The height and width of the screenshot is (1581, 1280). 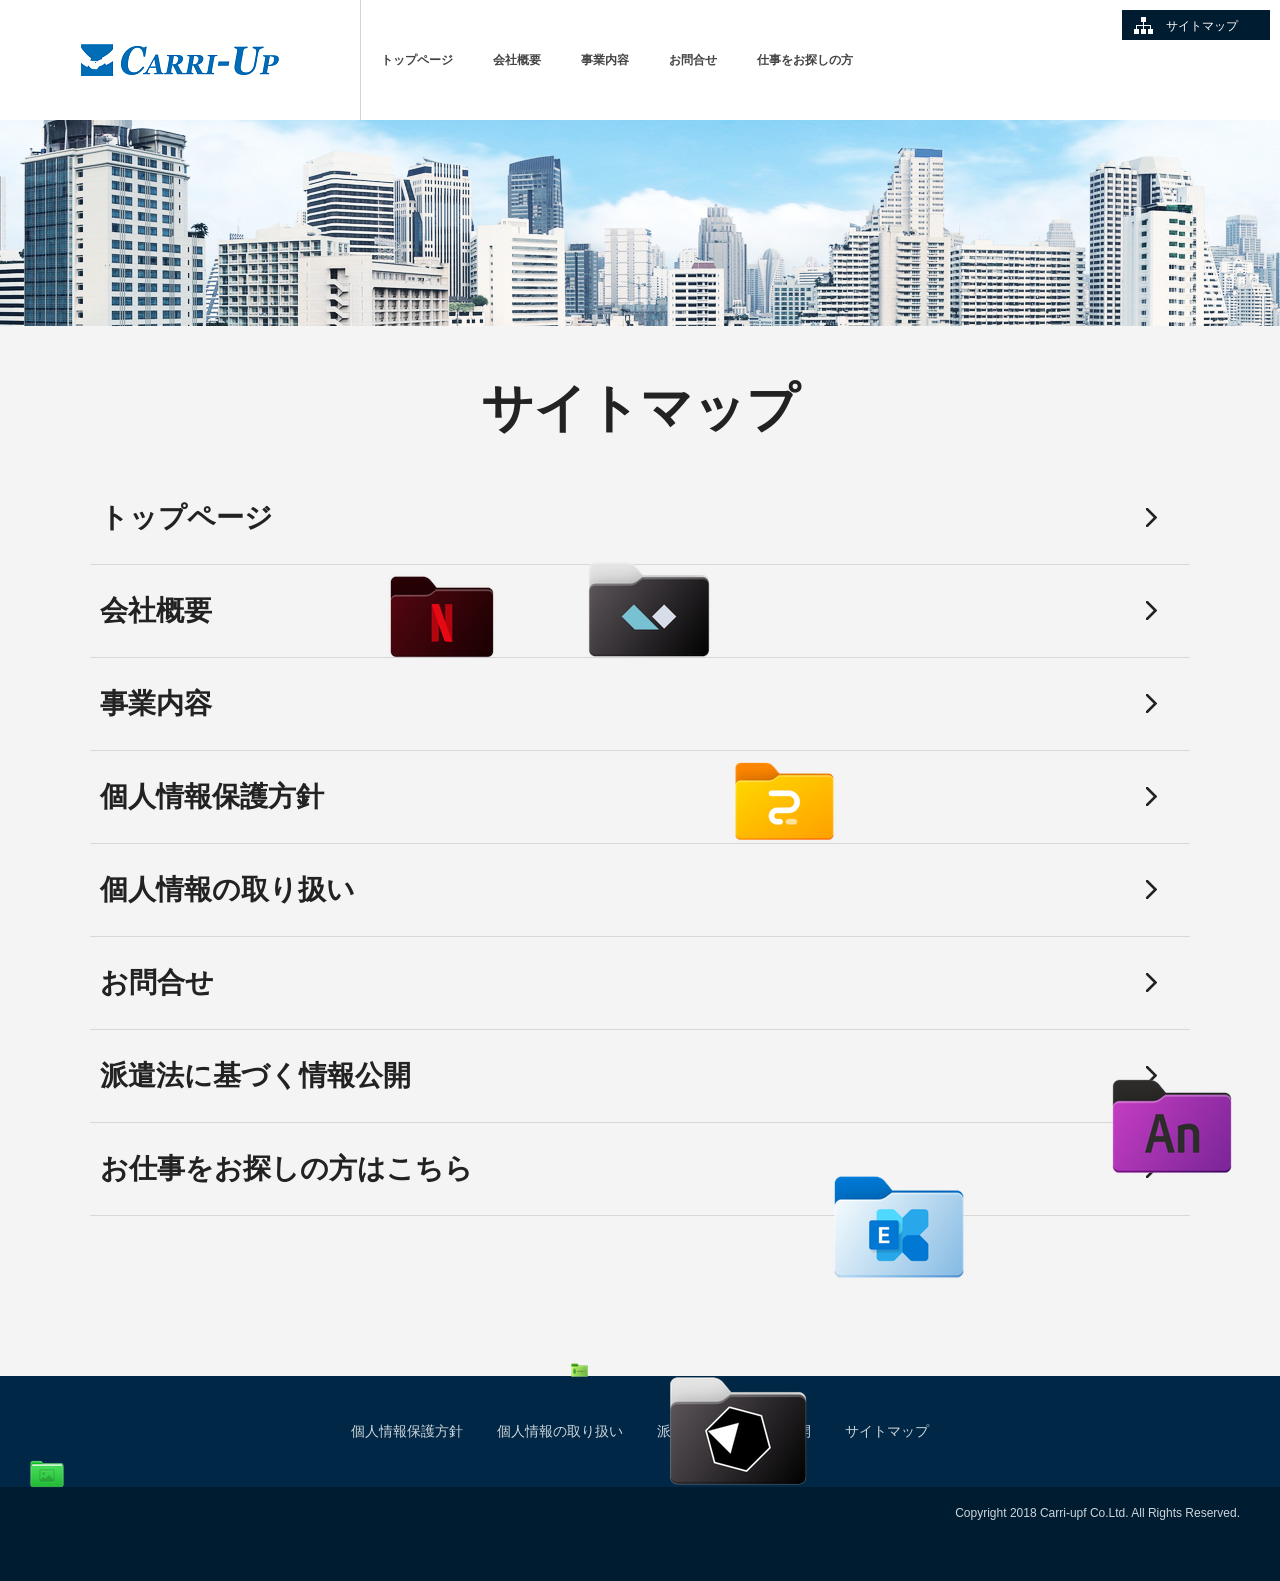 What do you see at coordinates (47, 1474) in the screenshot?
I see `open your images folder` at bounding box center [47, 1474].